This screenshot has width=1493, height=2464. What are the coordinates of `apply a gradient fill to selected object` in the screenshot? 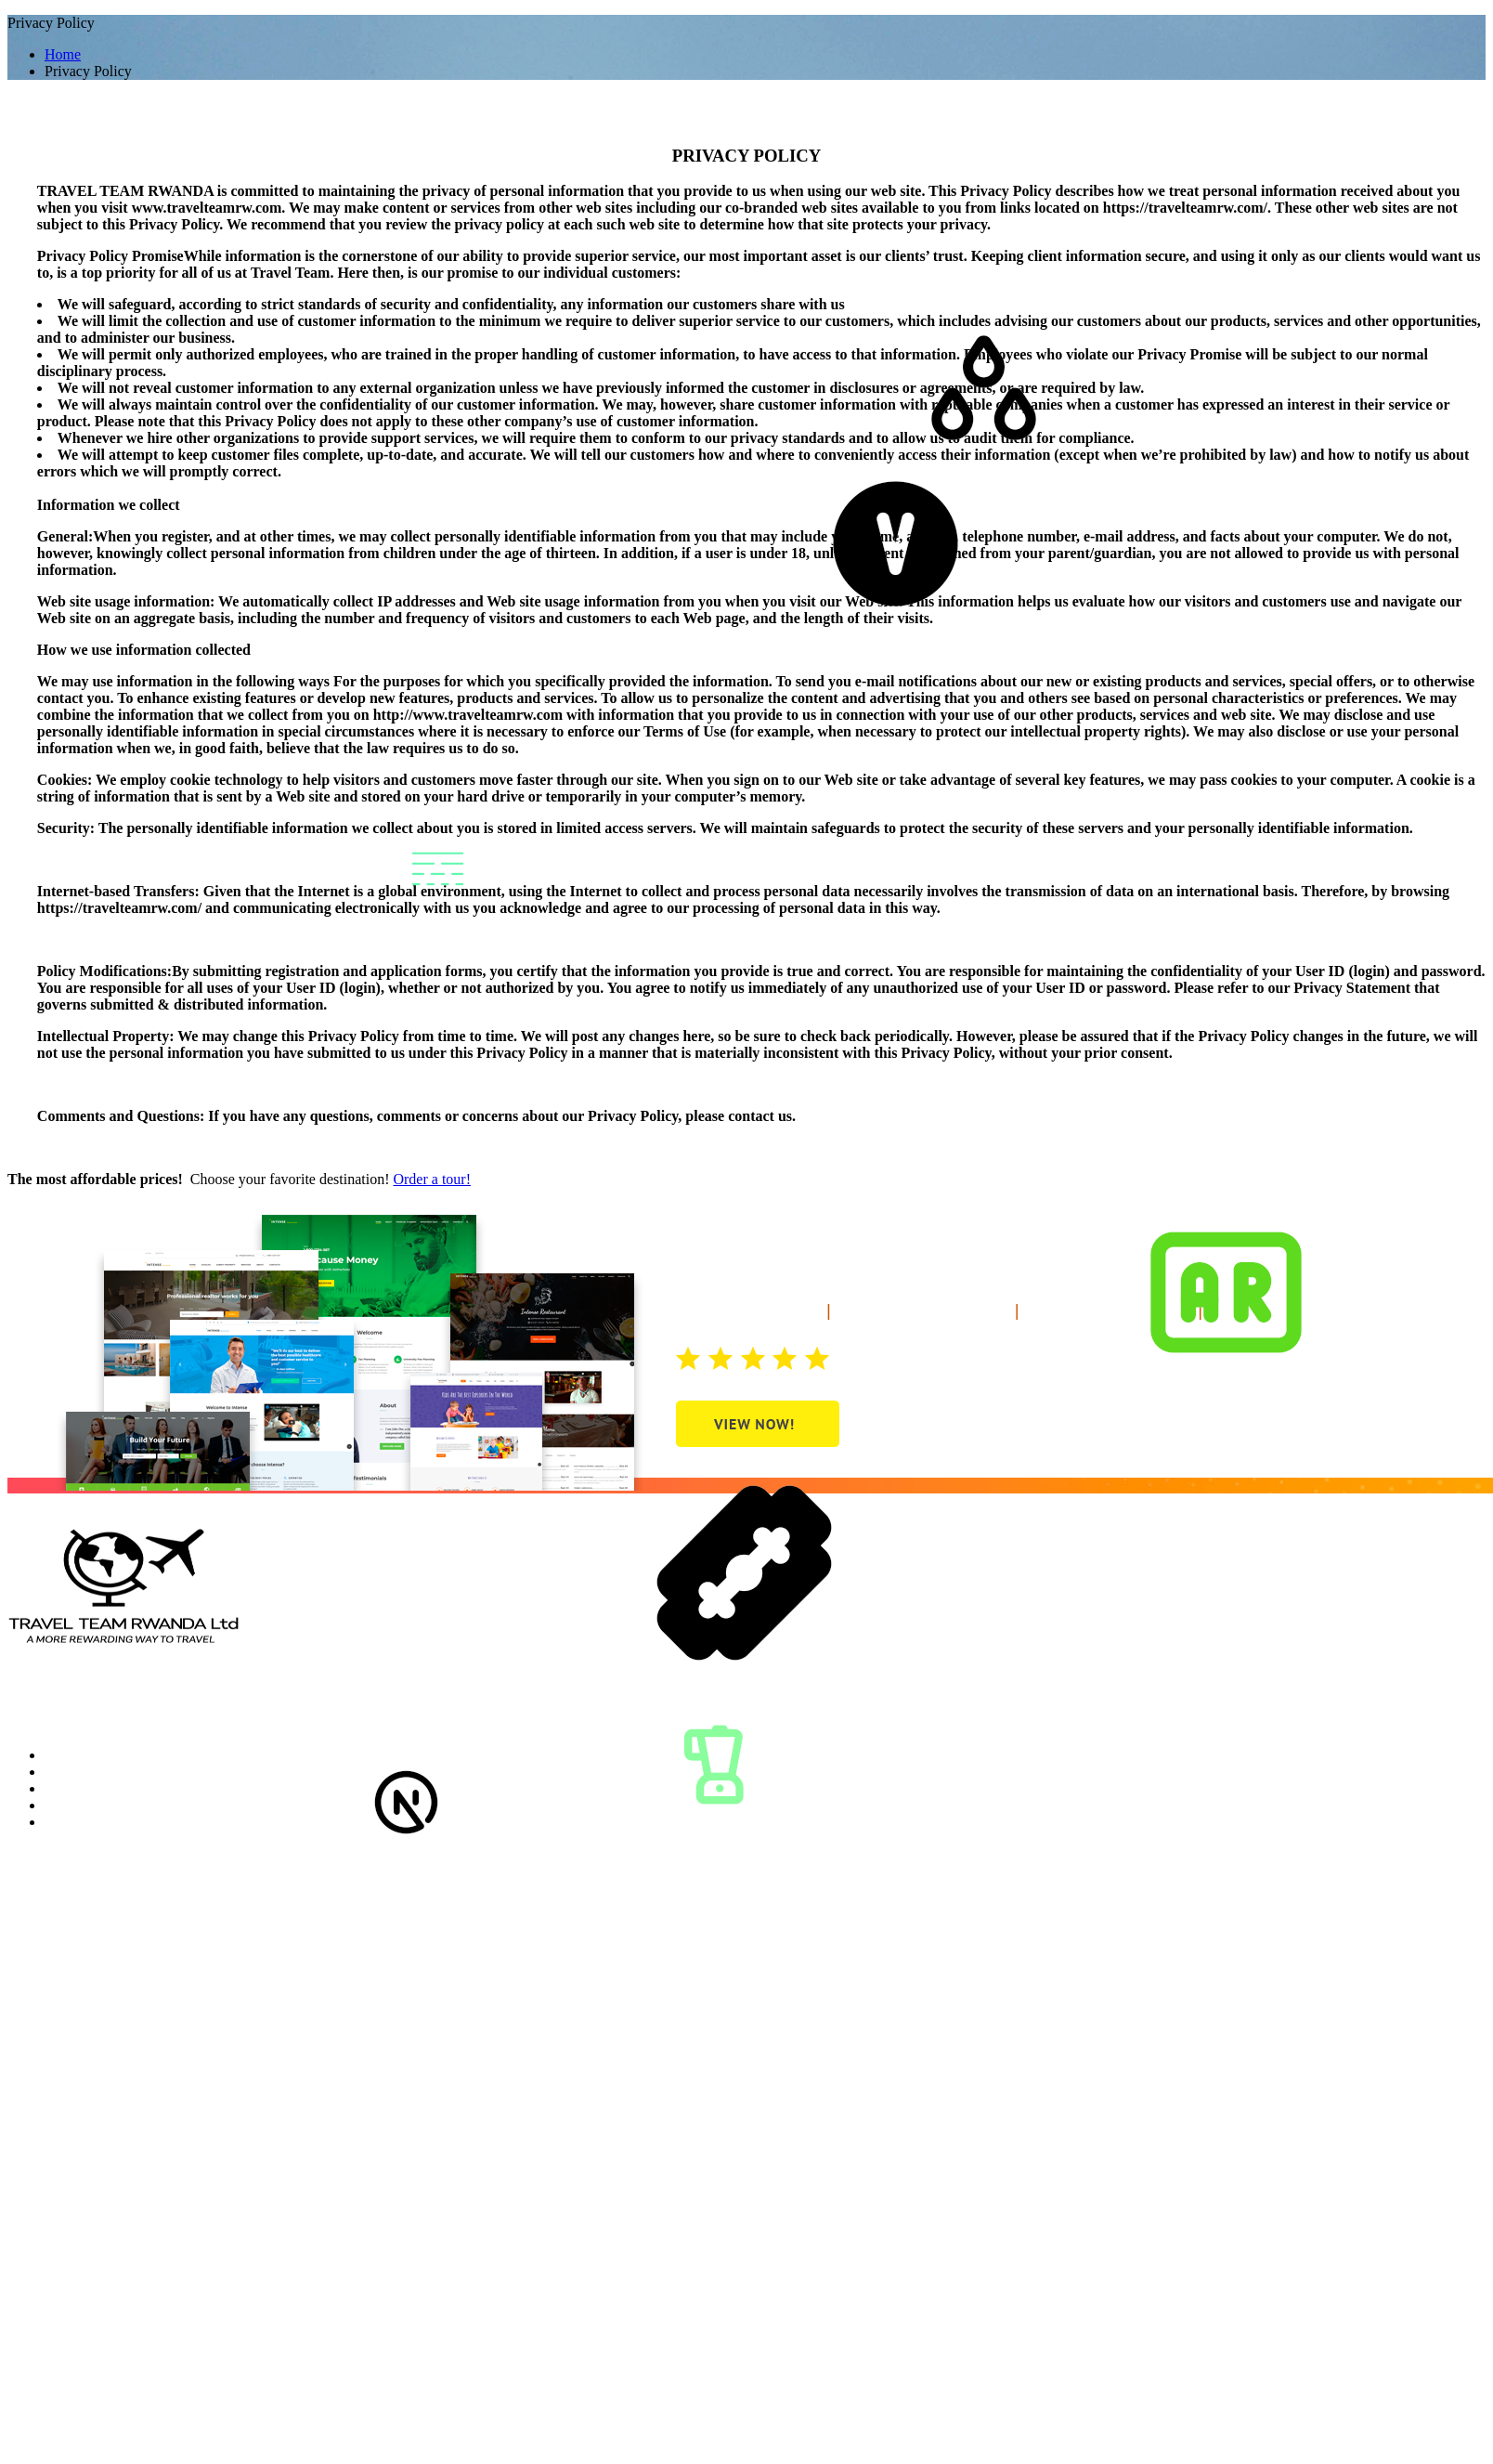 It's located at (437, 869).